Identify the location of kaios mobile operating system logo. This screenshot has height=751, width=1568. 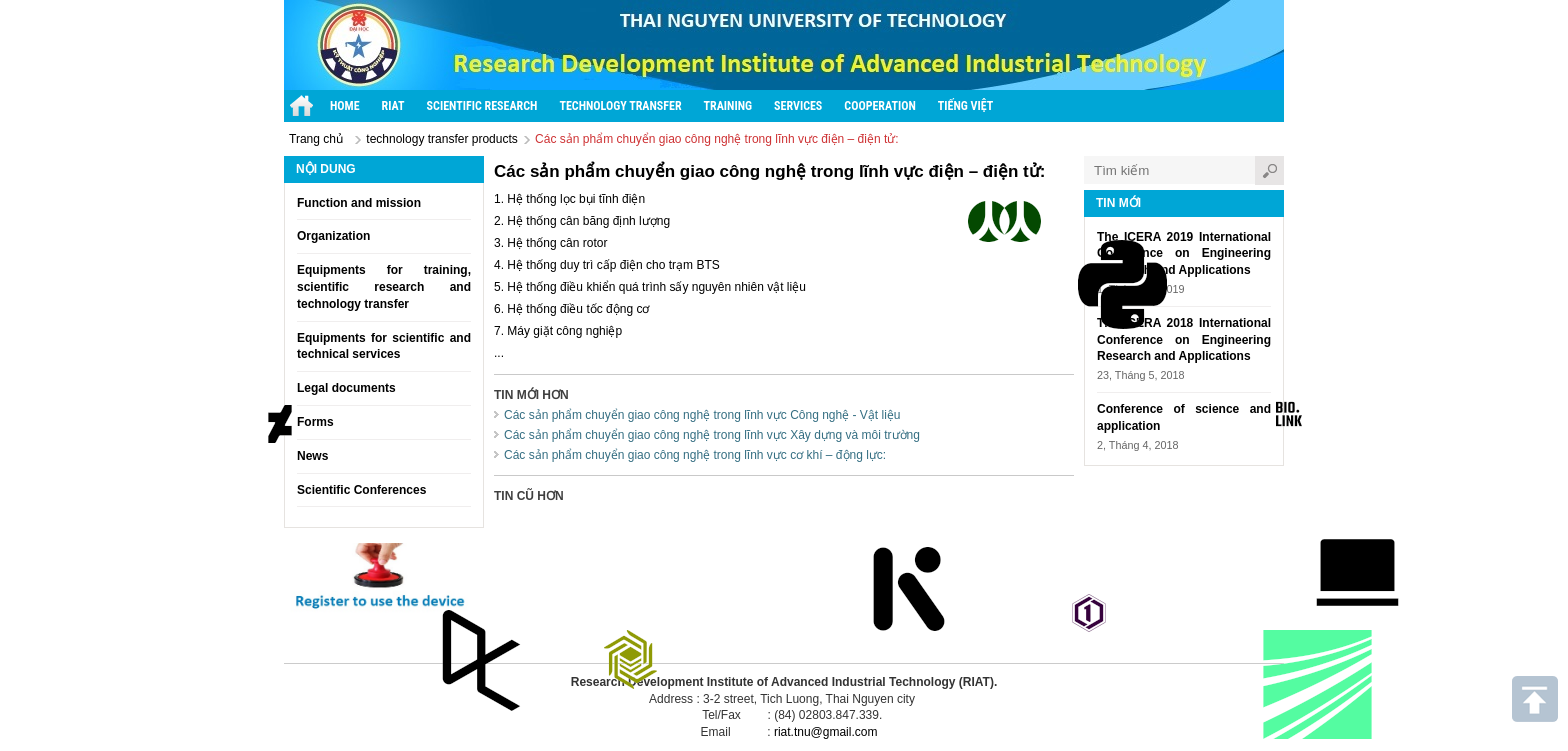
(909, 589).